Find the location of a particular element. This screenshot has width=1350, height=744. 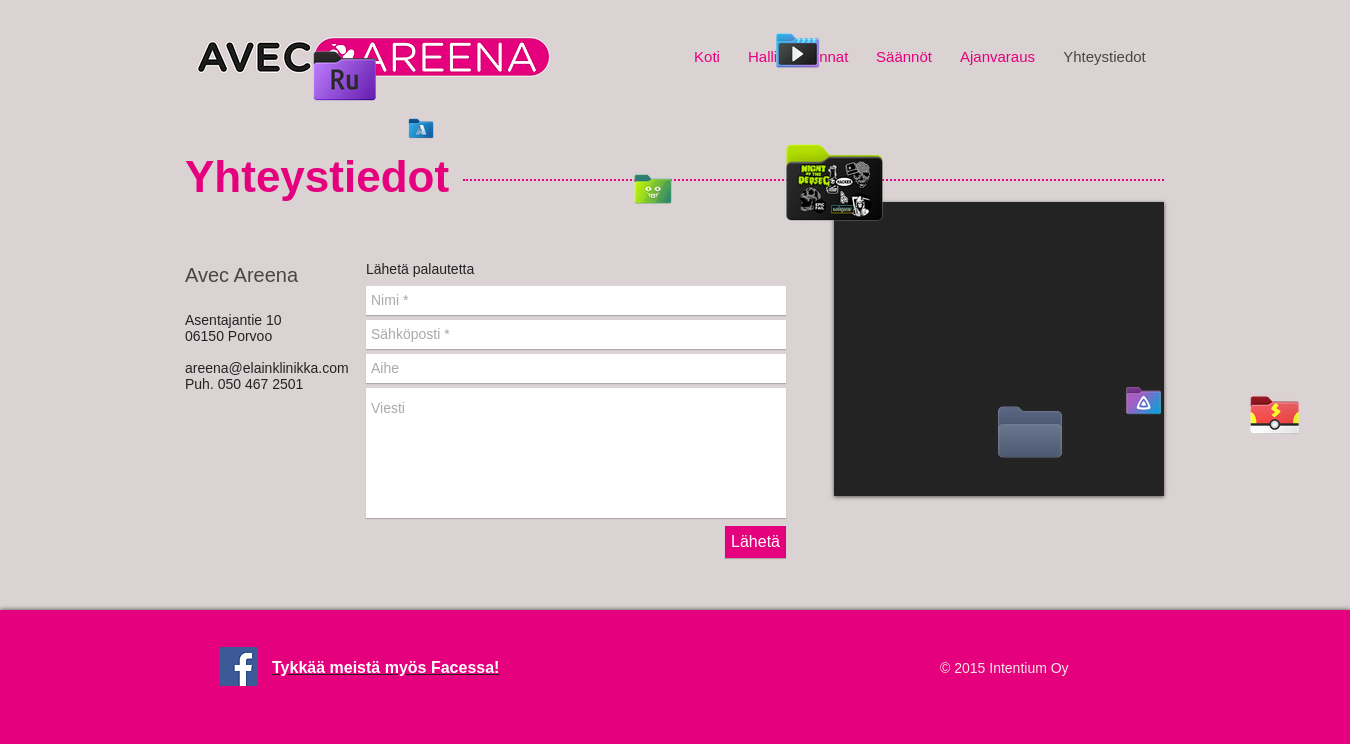

folder for pokémon-related files or game assets is located at coordinates (1274, 416).